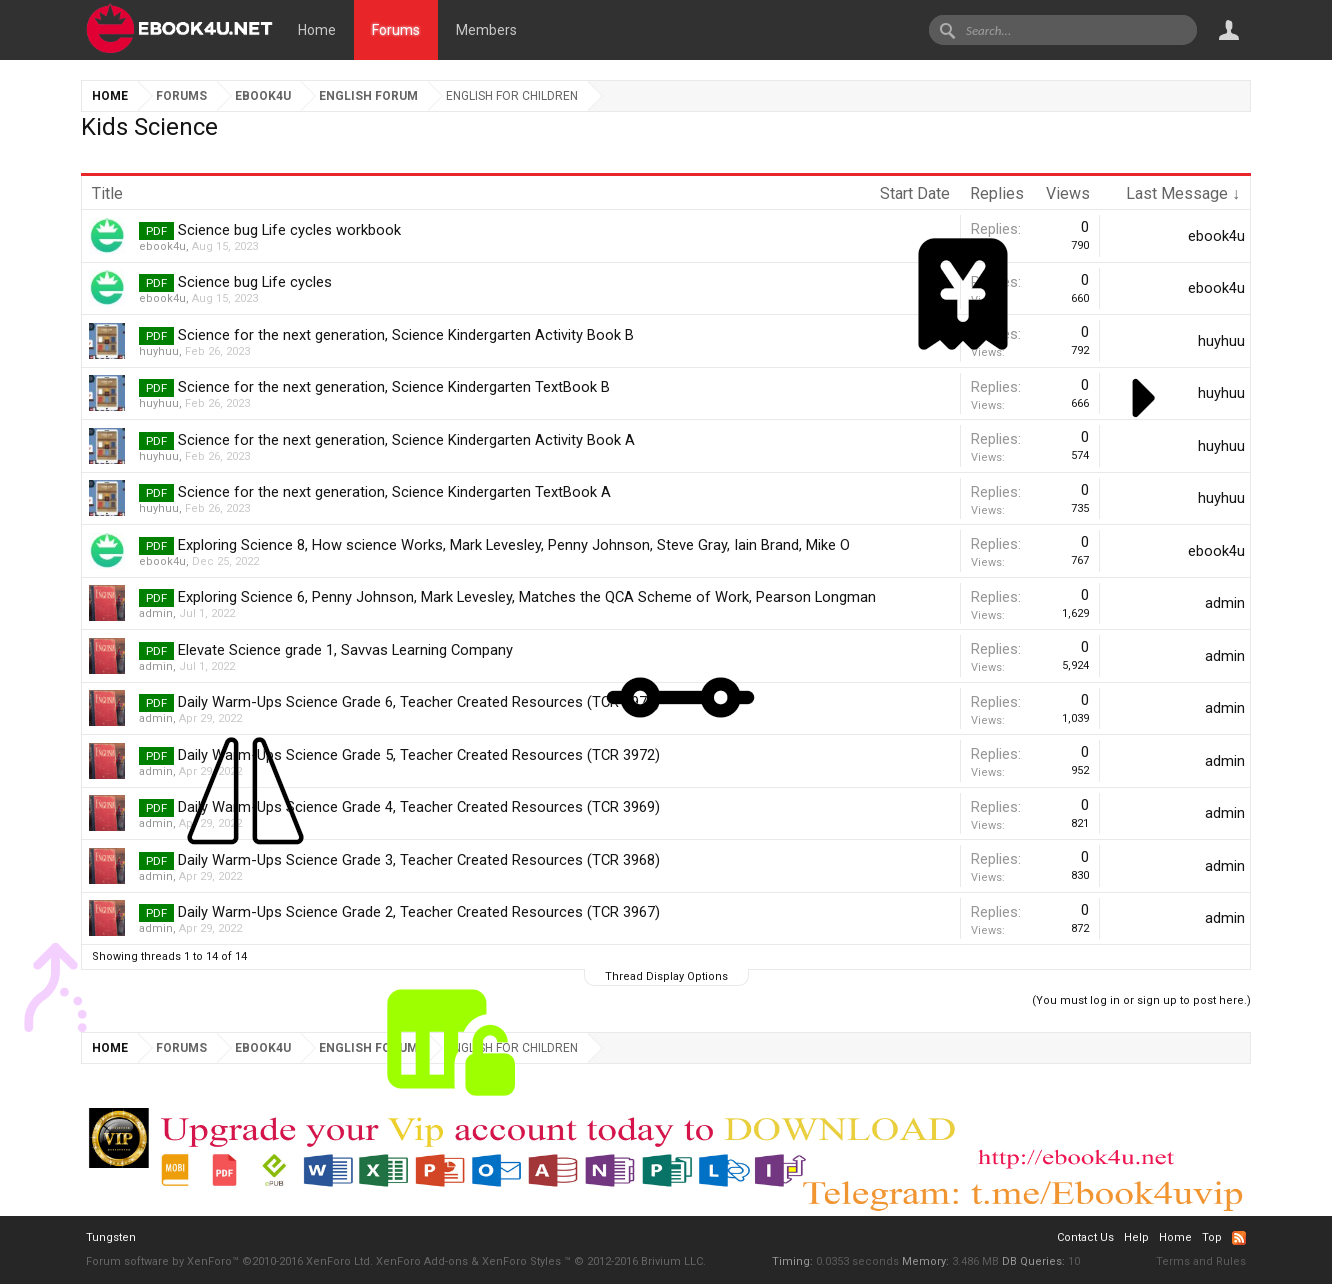  I want to click on play media or start video, so click(1142, 398).